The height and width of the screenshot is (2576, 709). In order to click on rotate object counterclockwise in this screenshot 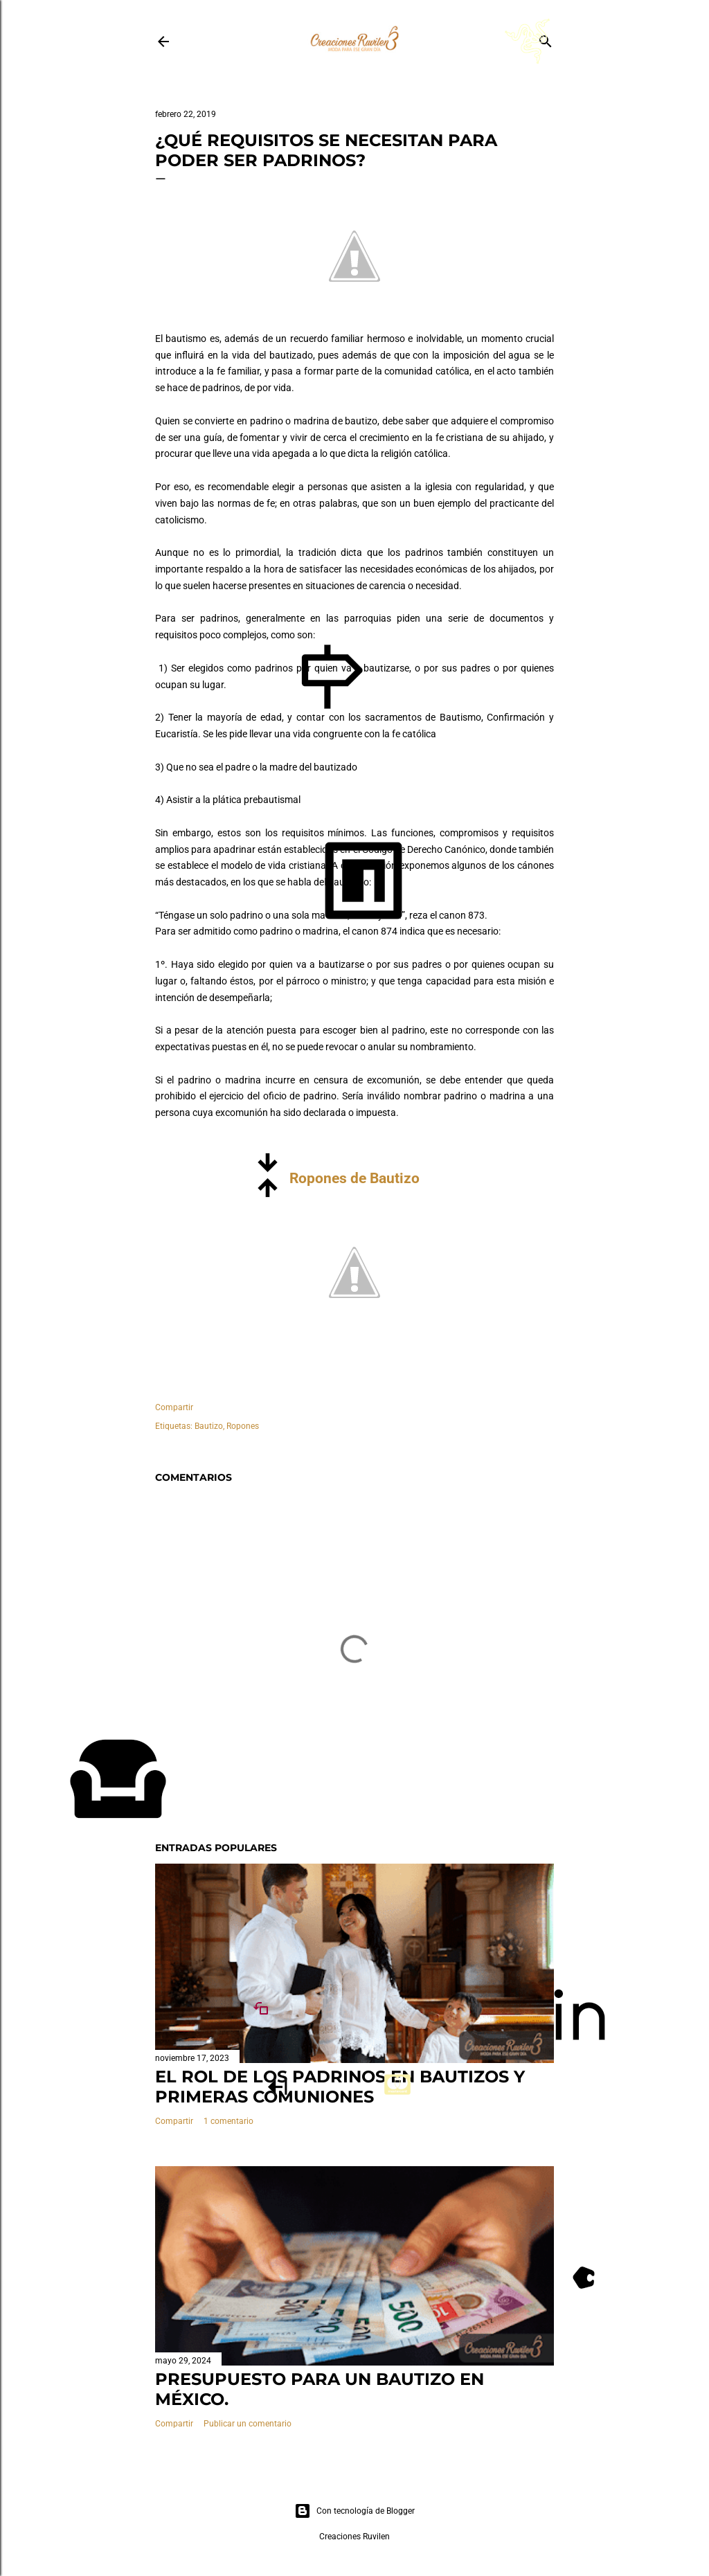, I will do `click(261, 2008)`.